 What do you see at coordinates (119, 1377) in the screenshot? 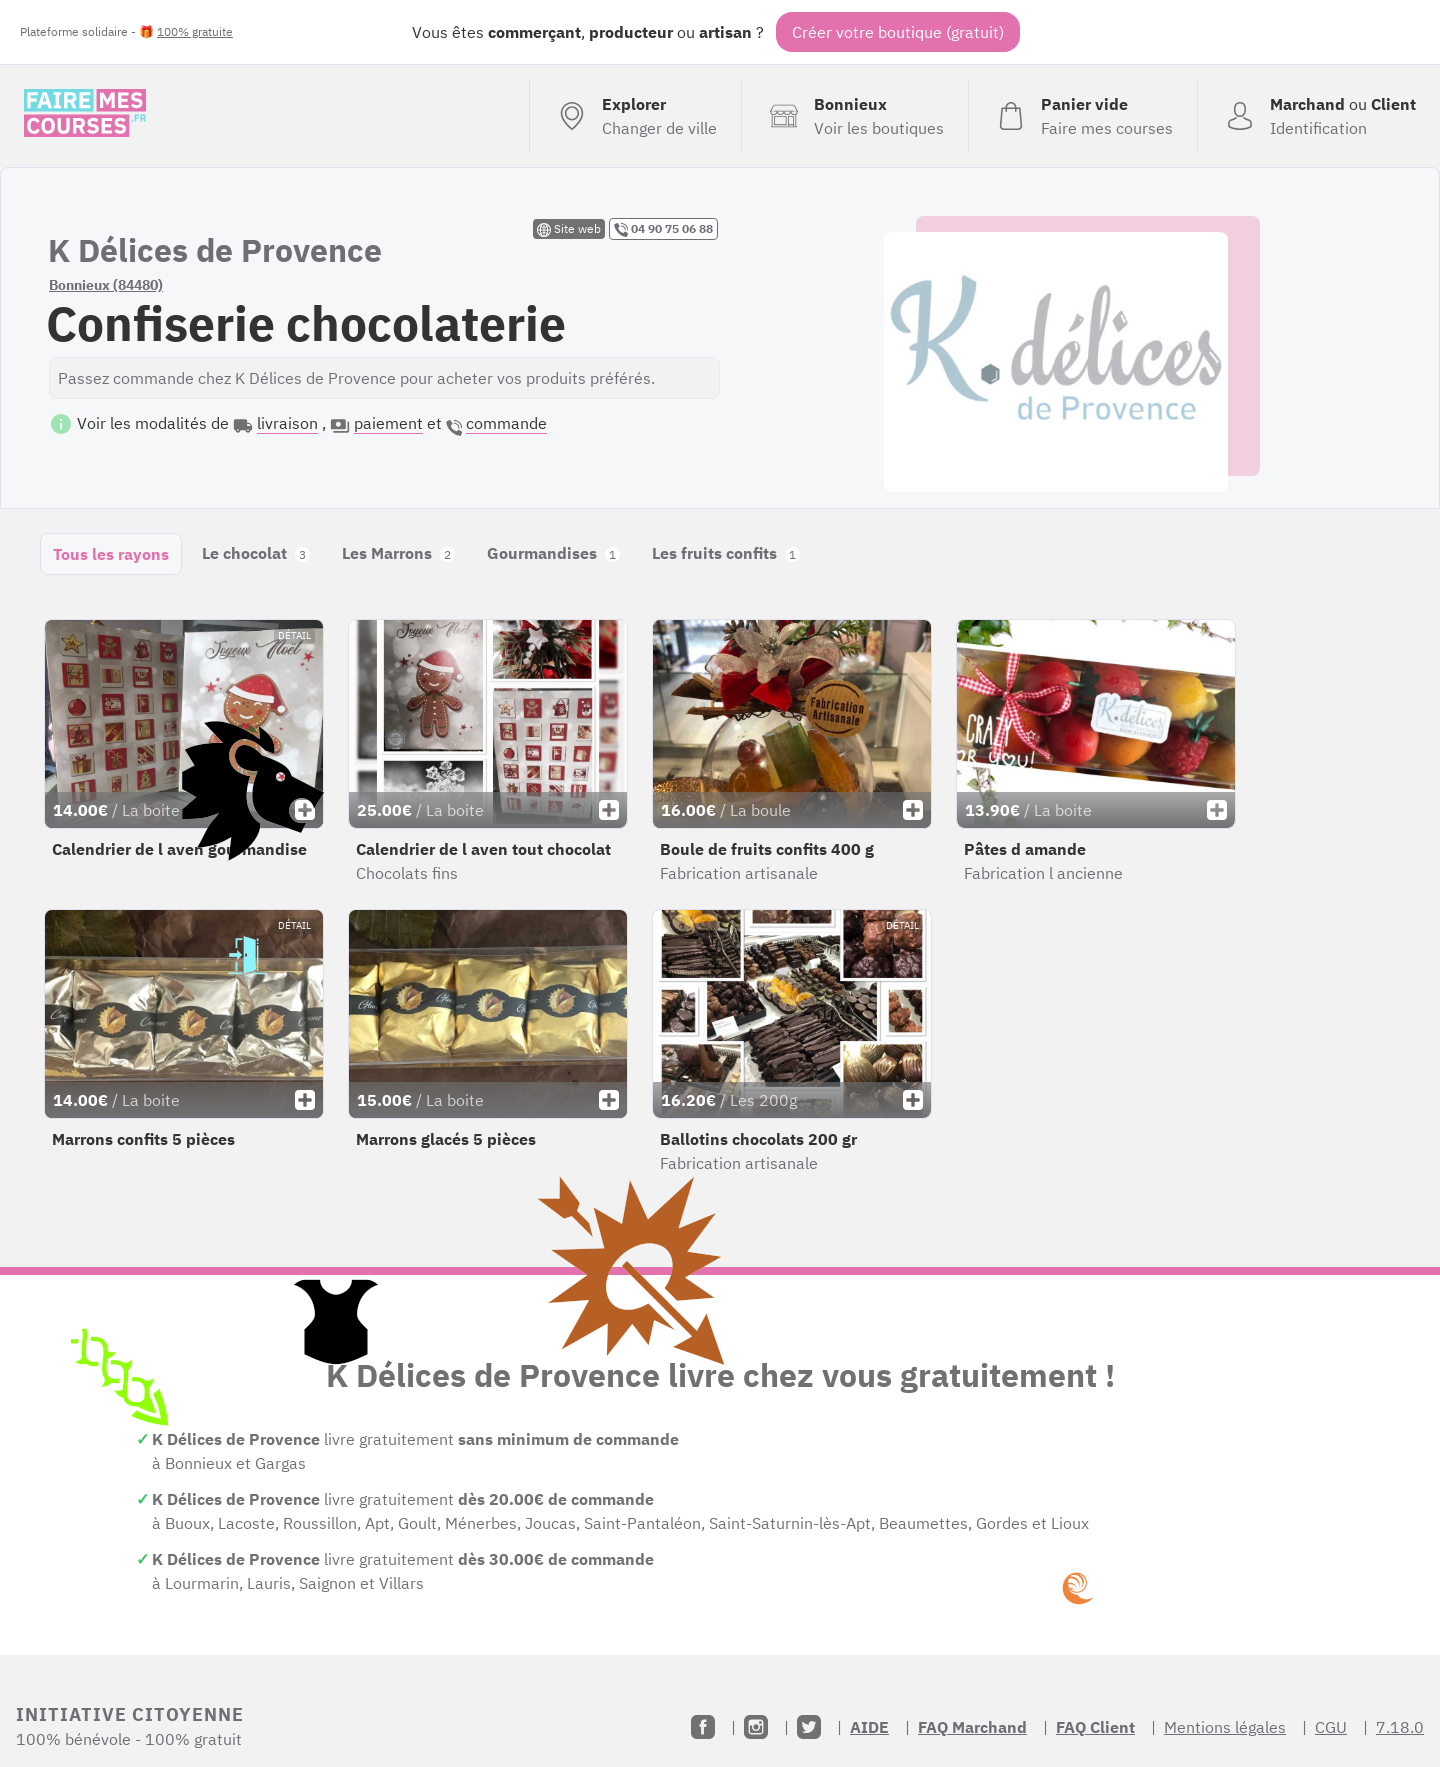
I see `select a thorn or vine-based attack ability` at bounding box center [119, 1377].